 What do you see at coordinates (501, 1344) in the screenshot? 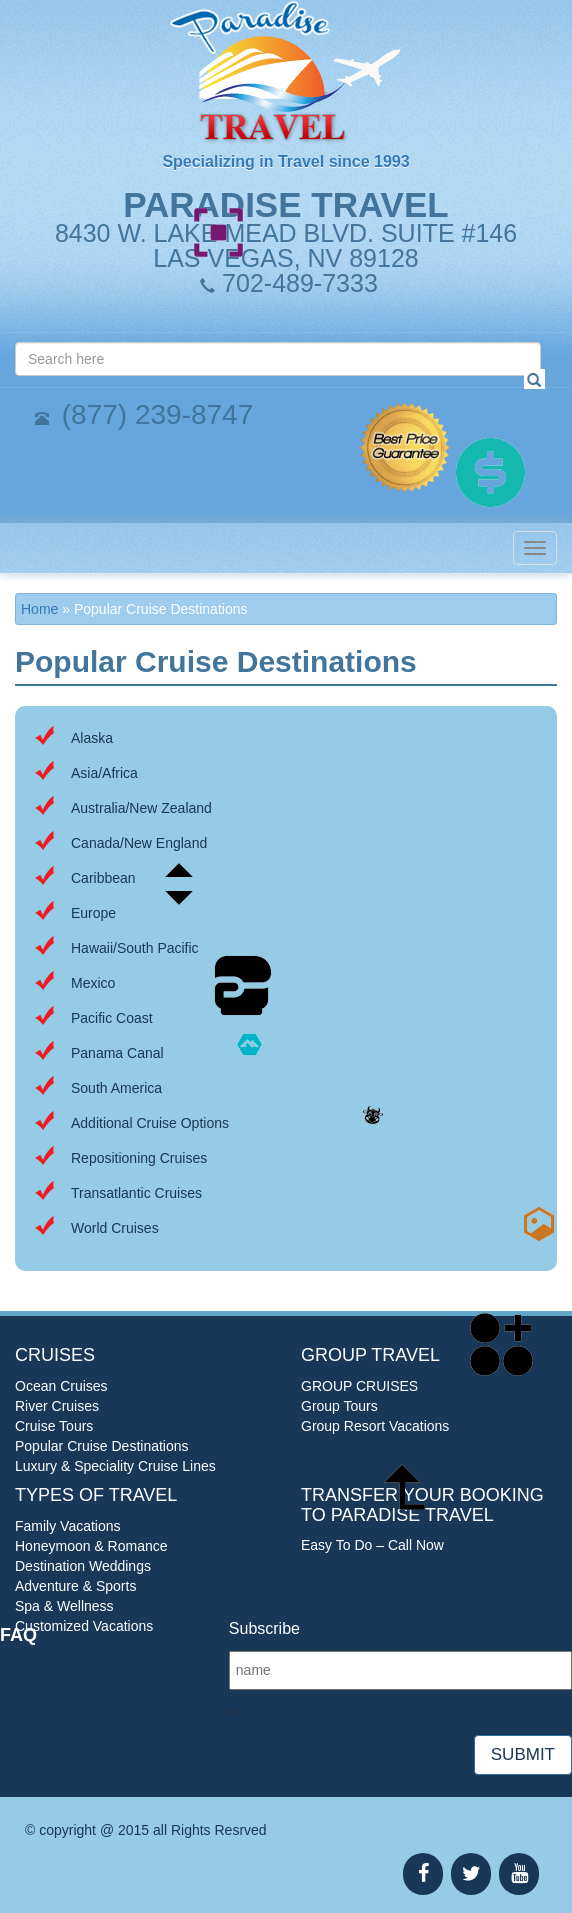
I see `add a new app to your collection` at bounding box center [501, 1344].